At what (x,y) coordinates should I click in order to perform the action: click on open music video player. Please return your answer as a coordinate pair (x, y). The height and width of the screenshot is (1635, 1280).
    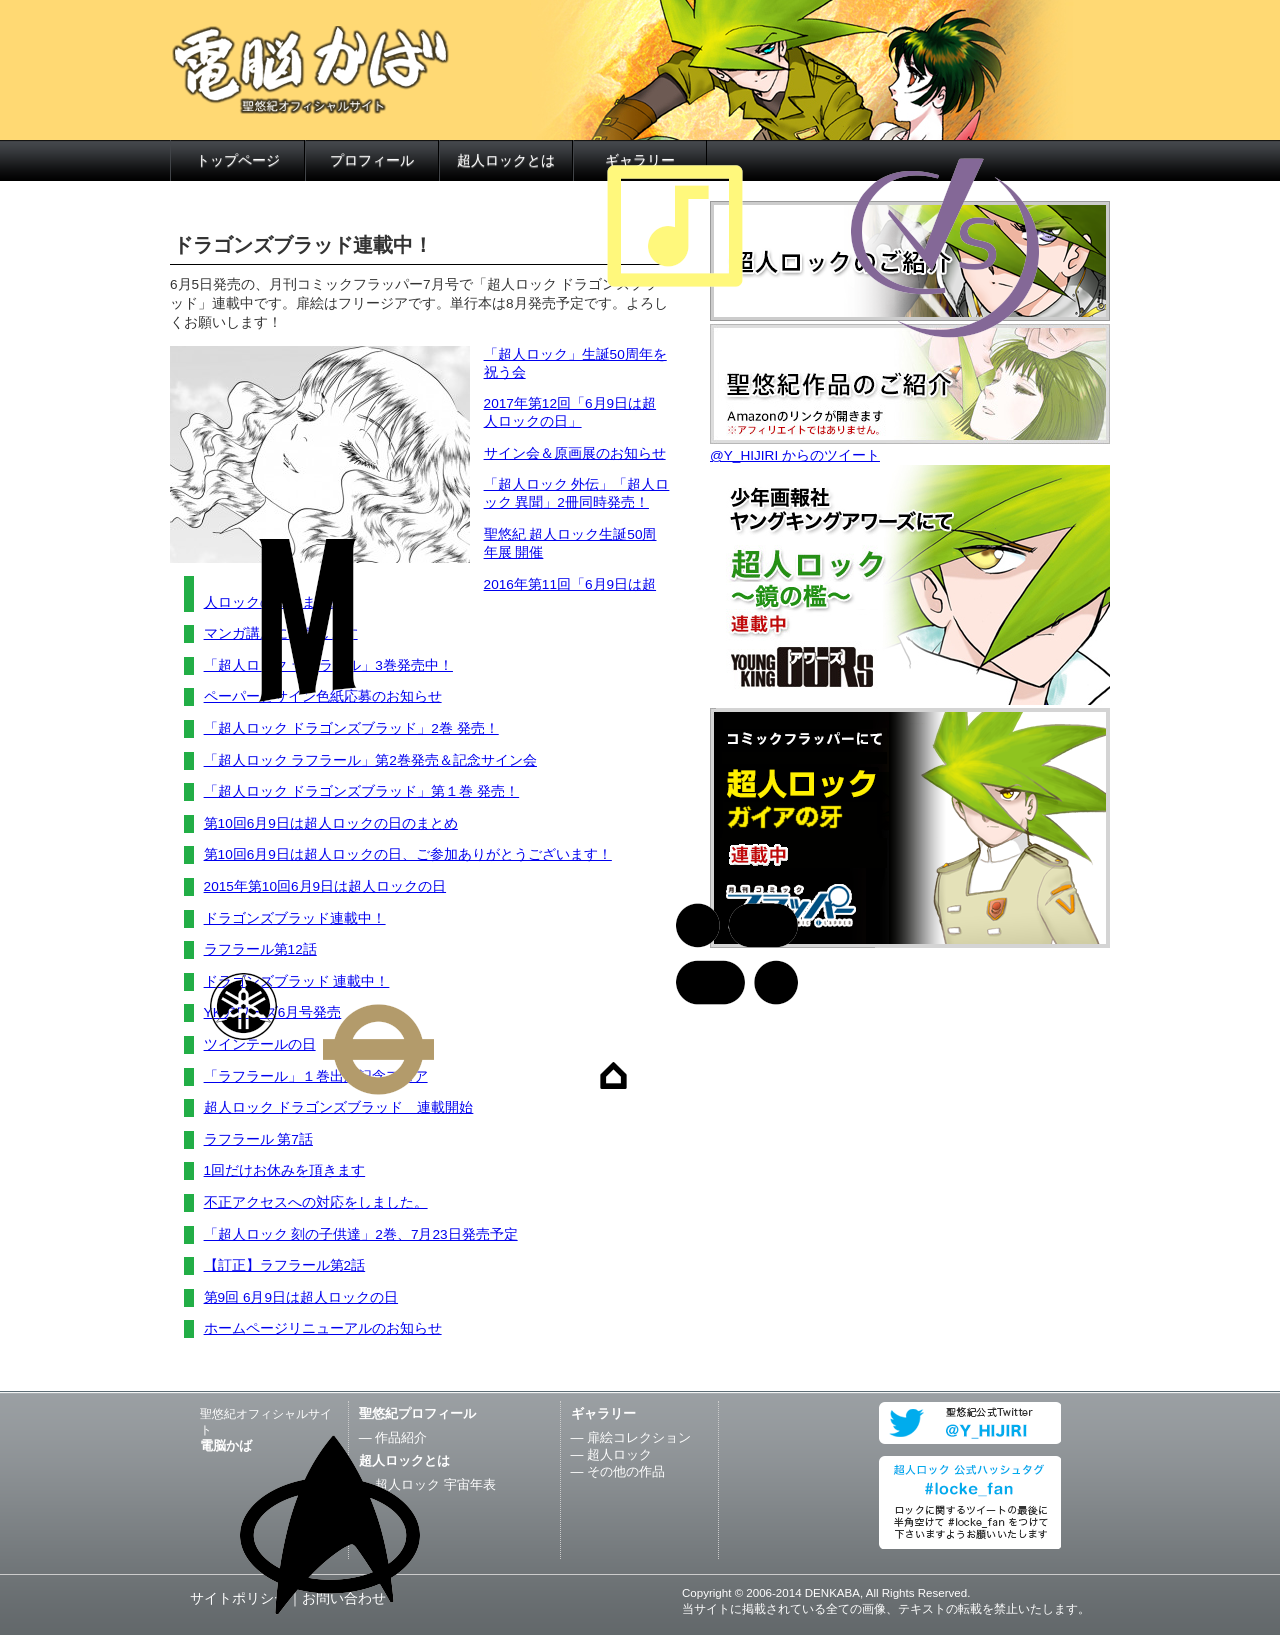
    Looking at the image, I should click on (675, 226).